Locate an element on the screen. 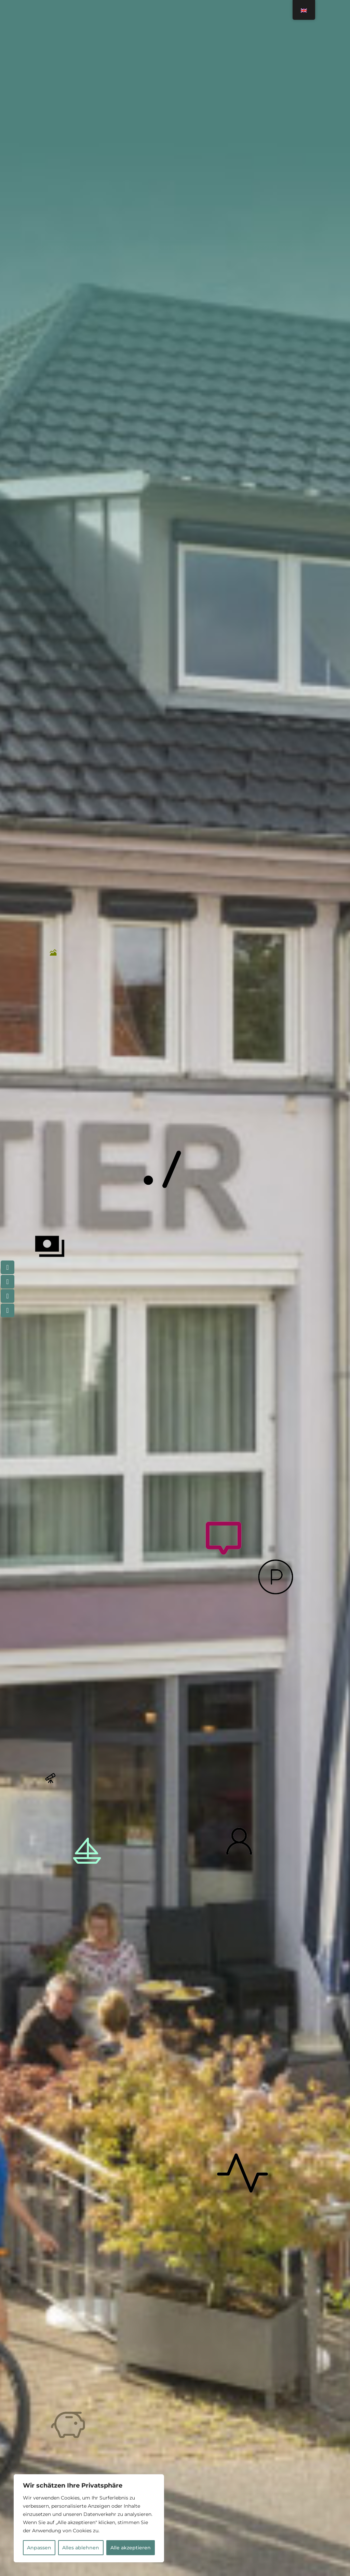 The width and height of the screenshot is (350, 2576). view your profile is located at coordinates (239, 1841).